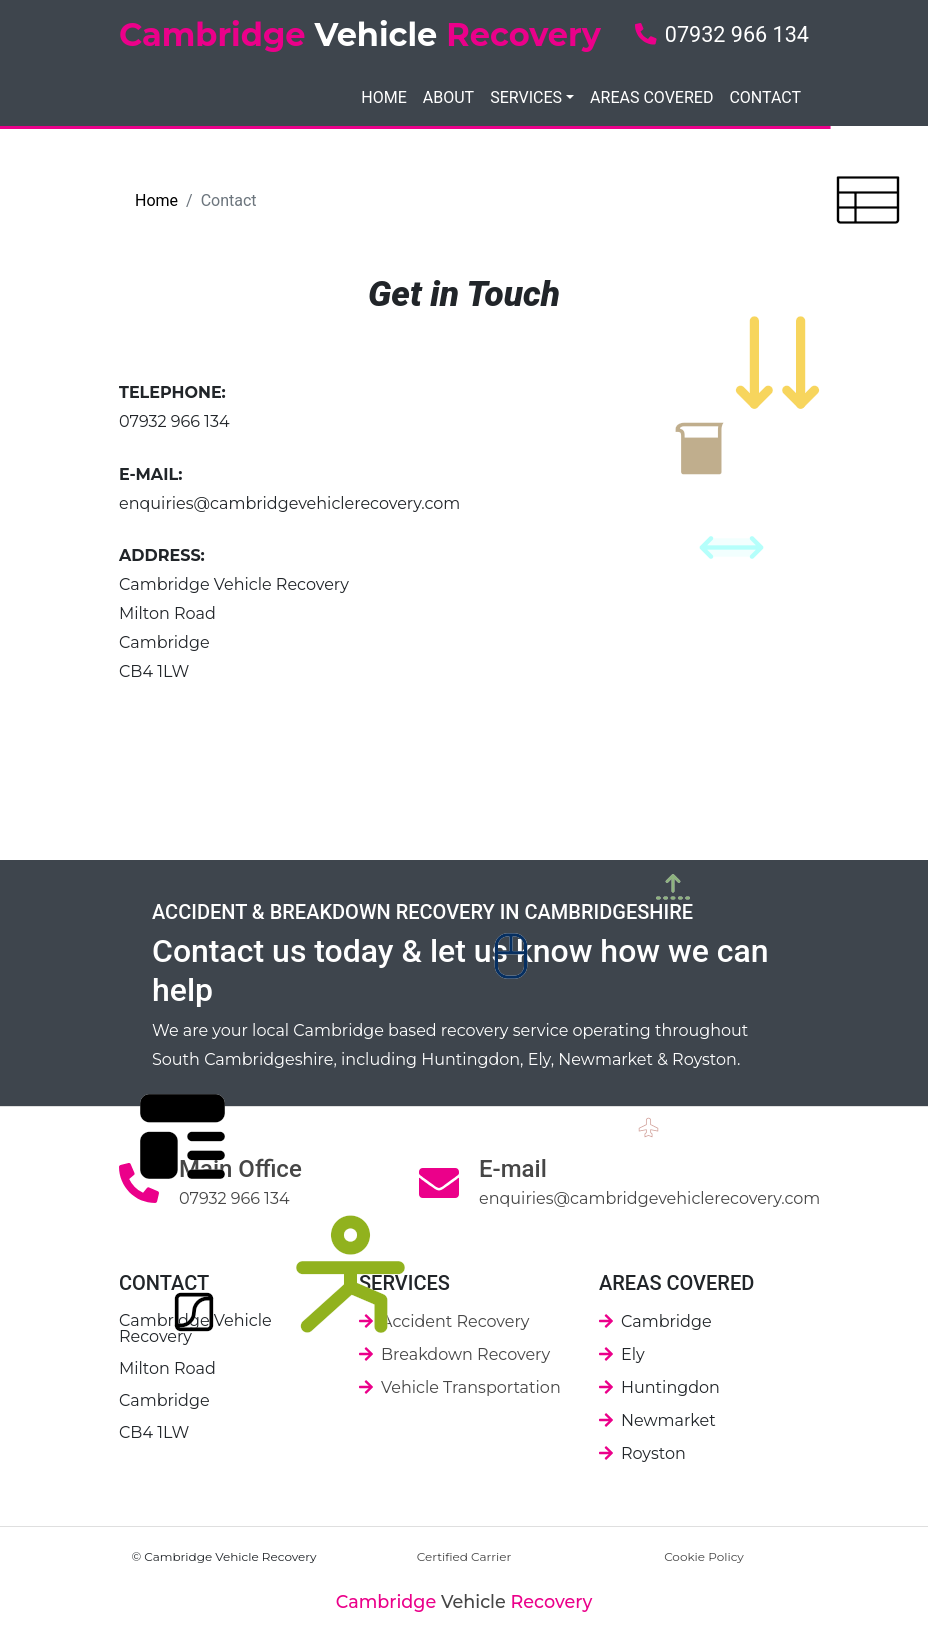  What do you see at coordinates (868, 200) in the screenshot?
I see `view data in table format` at bounding box center [868, 200].